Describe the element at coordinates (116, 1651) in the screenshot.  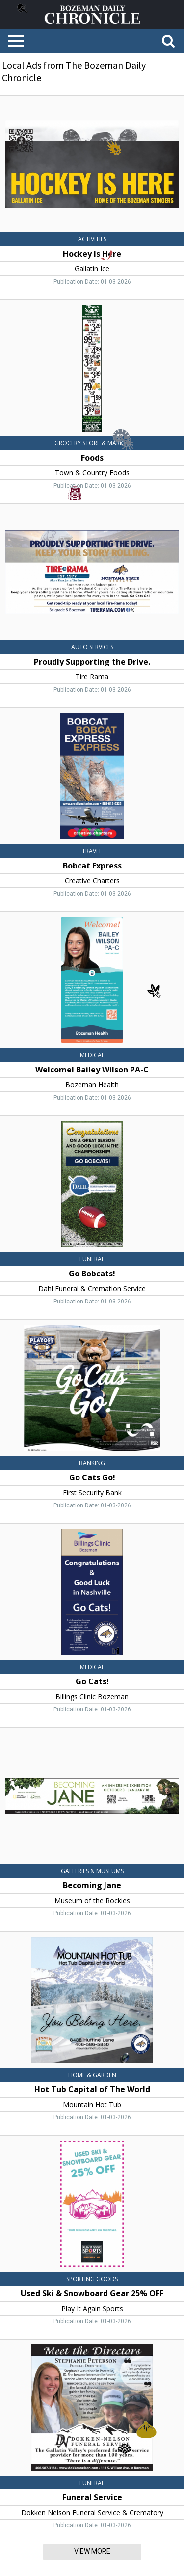
I see `access playground or recreational areas` at that location.